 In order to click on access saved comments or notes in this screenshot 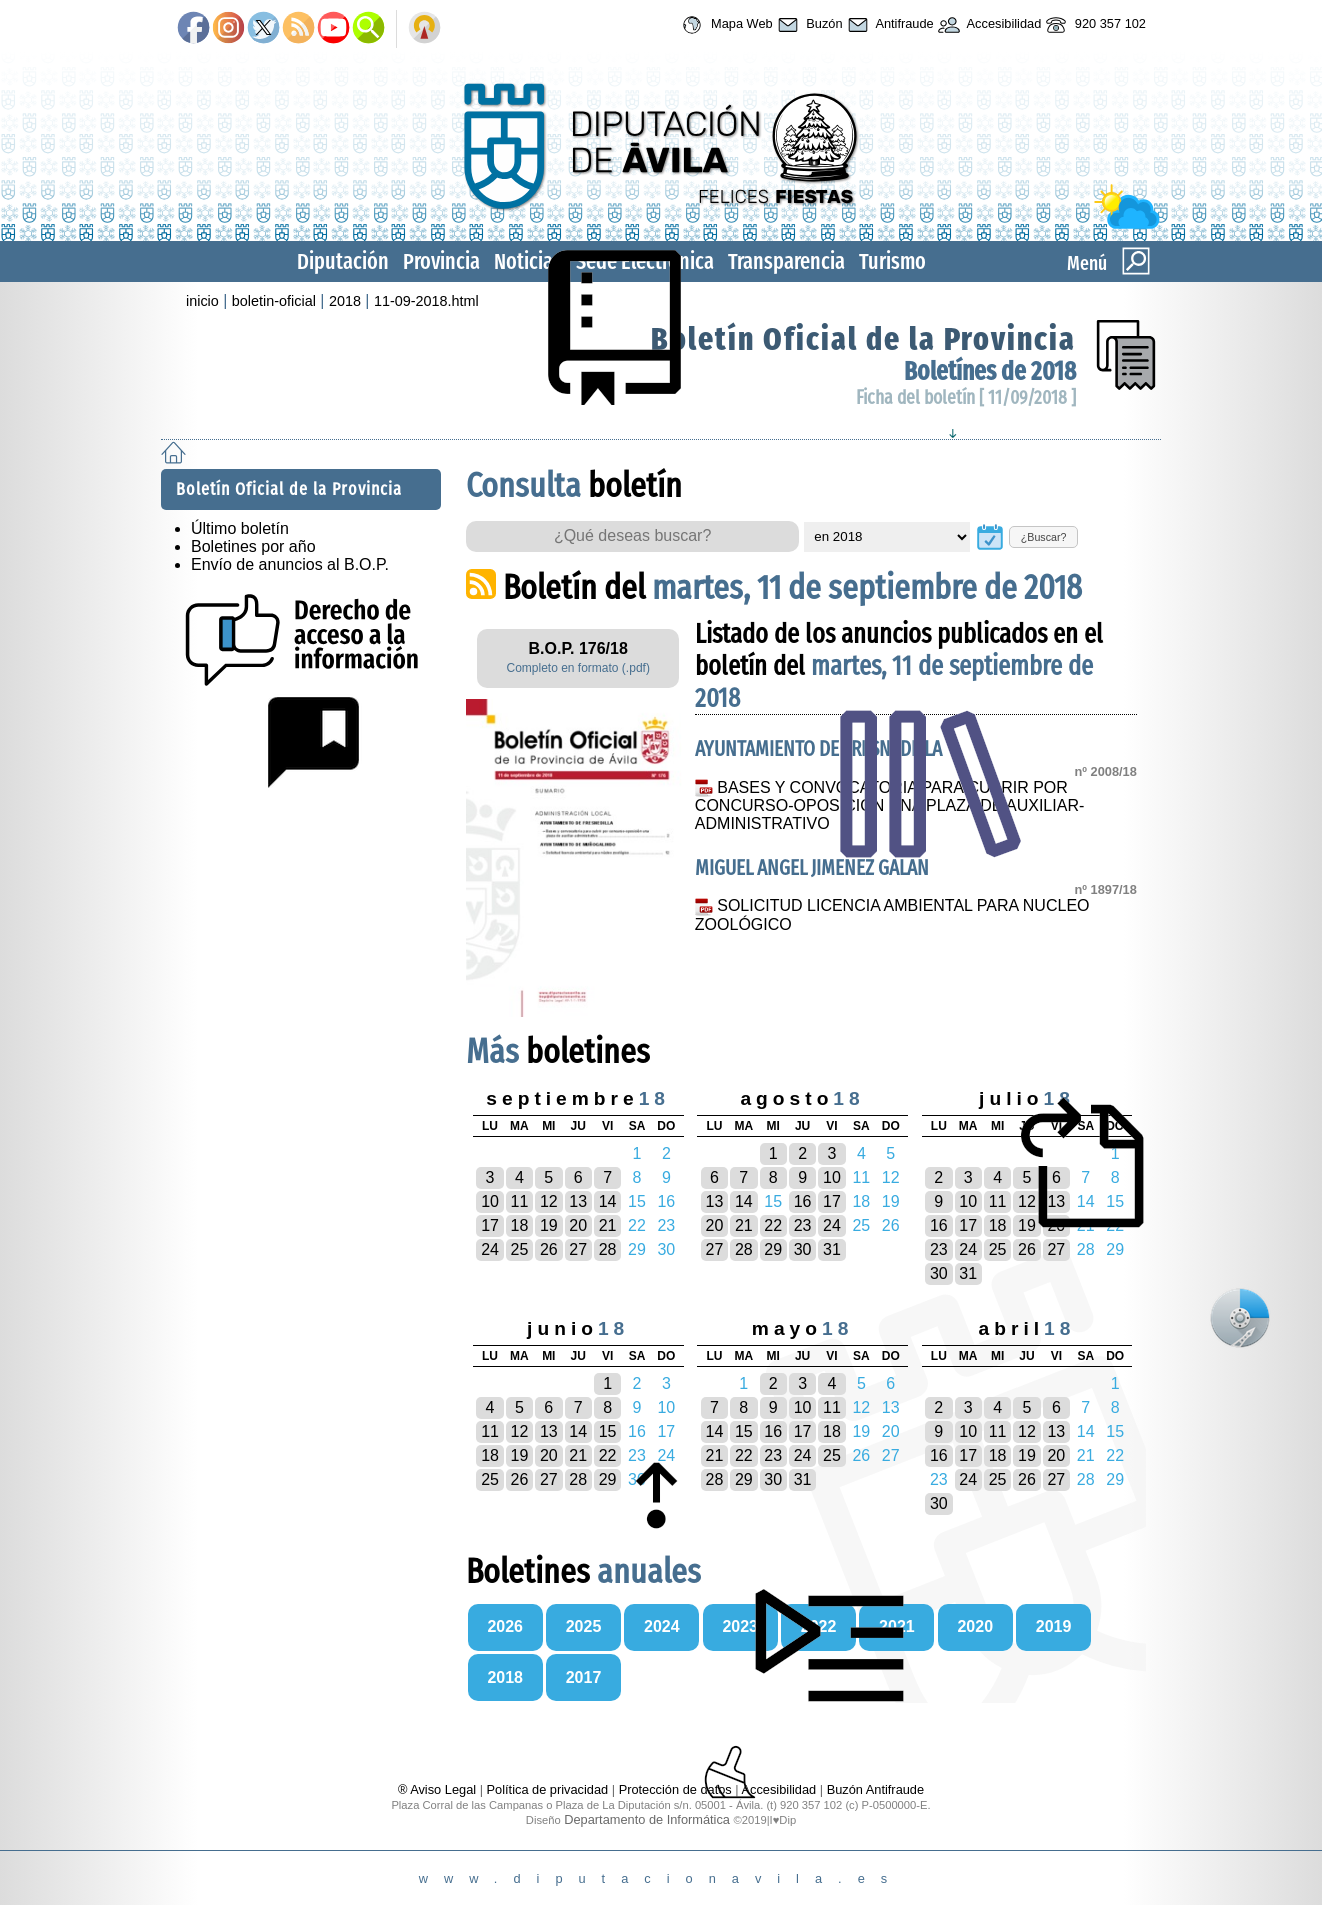, I will do `click(313, 742)`.